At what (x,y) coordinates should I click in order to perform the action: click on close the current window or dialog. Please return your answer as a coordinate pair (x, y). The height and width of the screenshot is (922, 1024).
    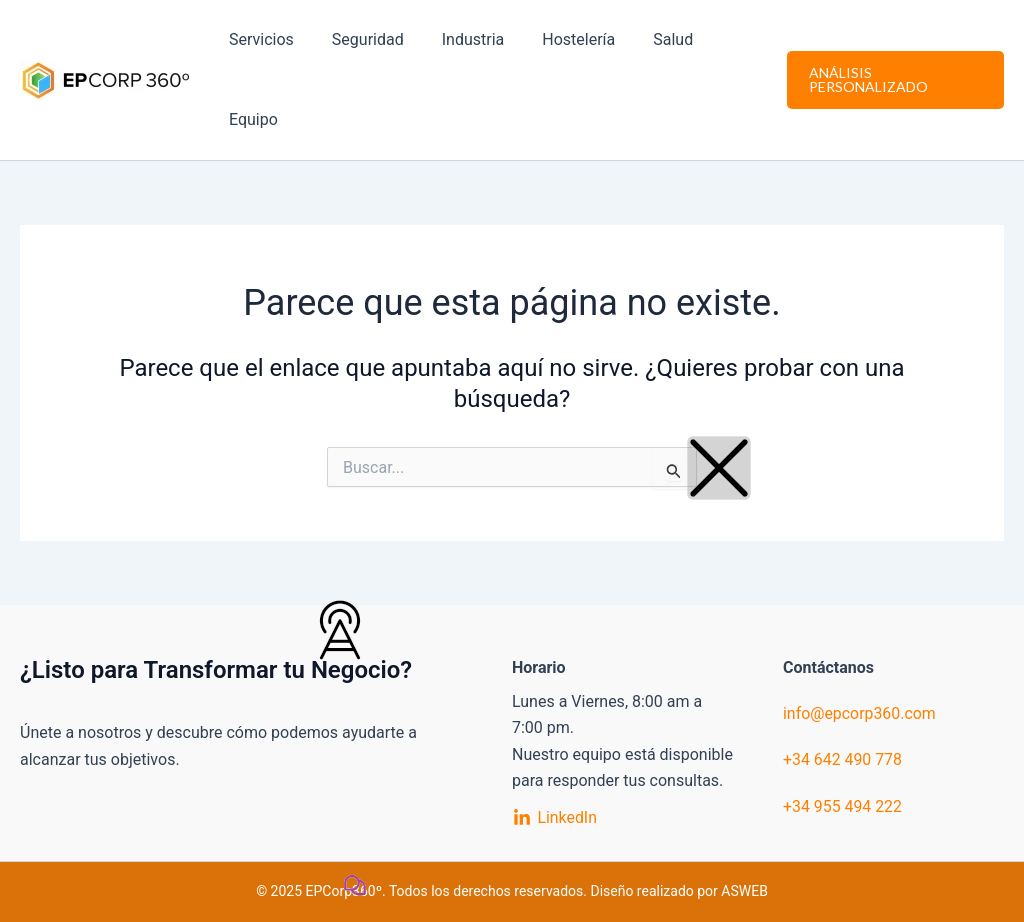
    Looking at the image, I should click on (719, 468).